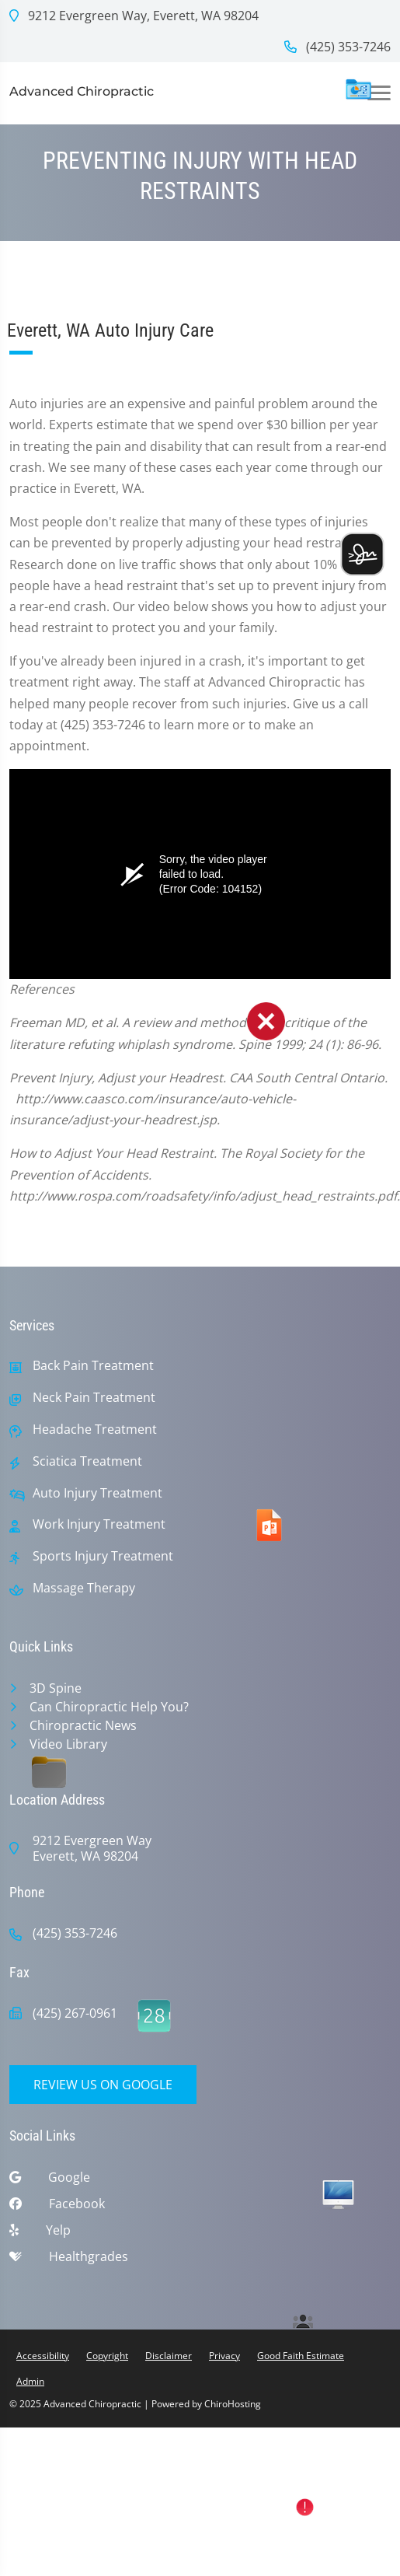  I want to click on open control panel settings folder, so click(358, 89).